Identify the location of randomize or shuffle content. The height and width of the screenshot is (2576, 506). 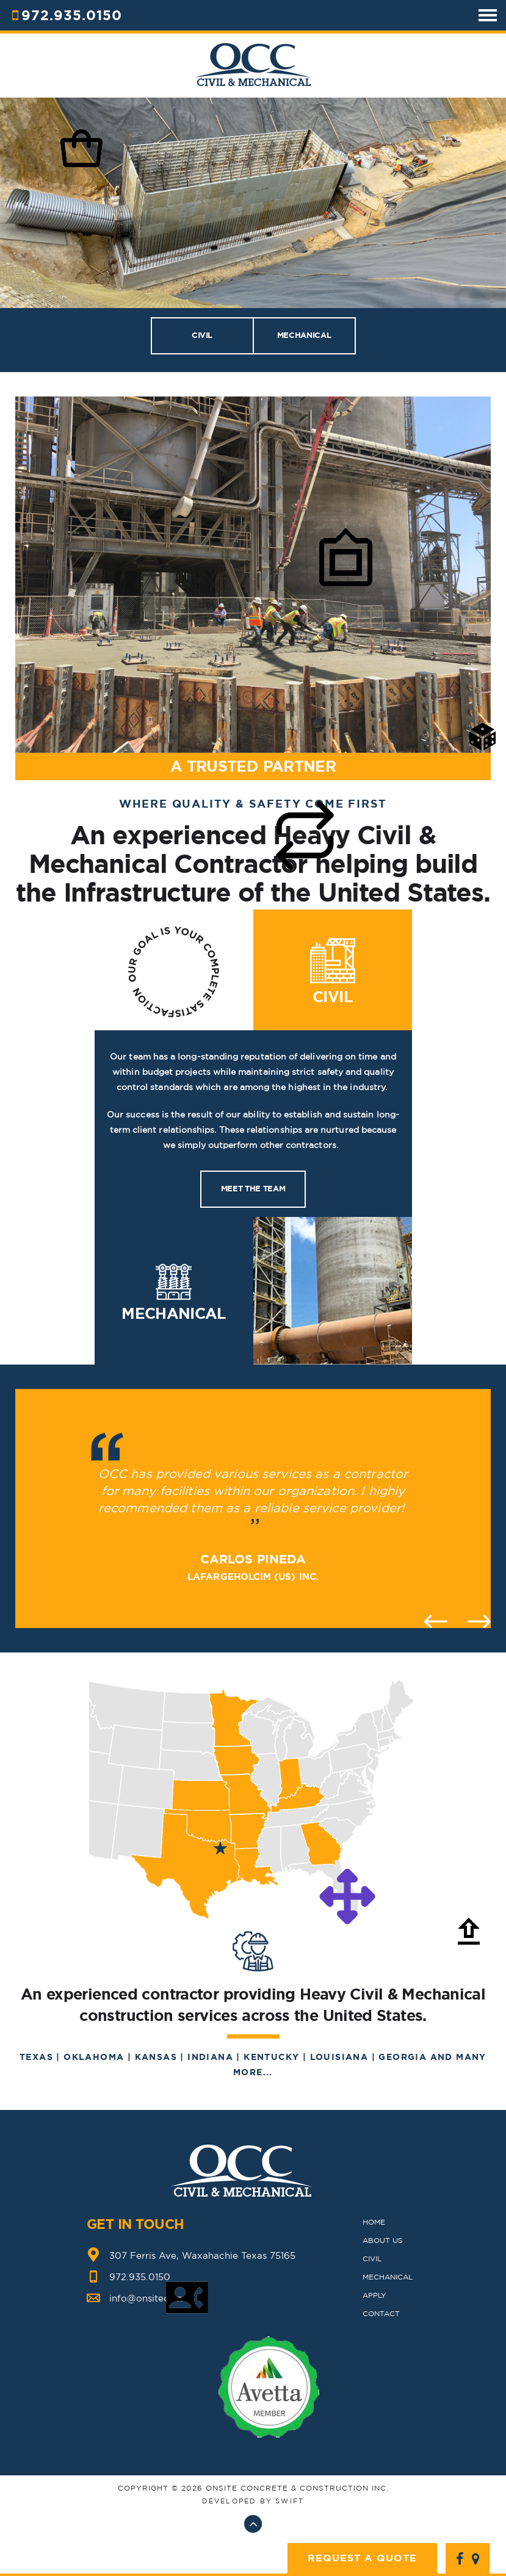
(482, 736).